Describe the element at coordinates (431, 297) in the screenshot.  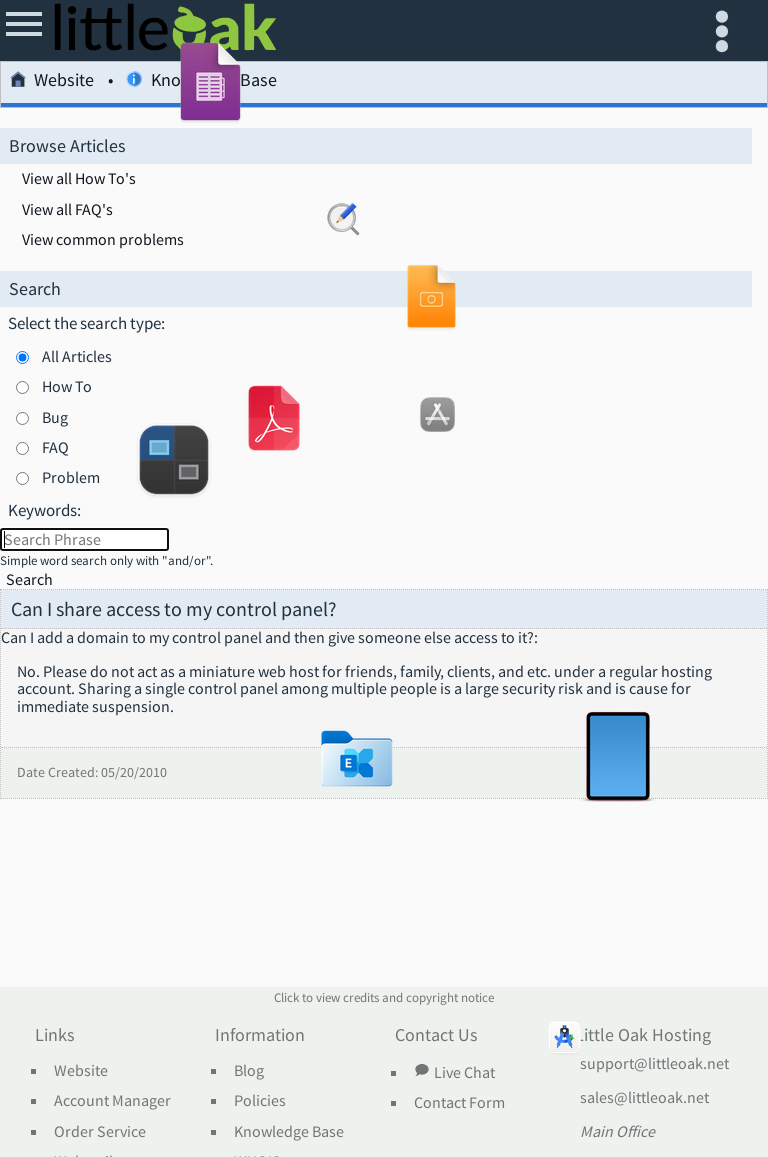
I see `a sketchbook or graphics file` at that location.